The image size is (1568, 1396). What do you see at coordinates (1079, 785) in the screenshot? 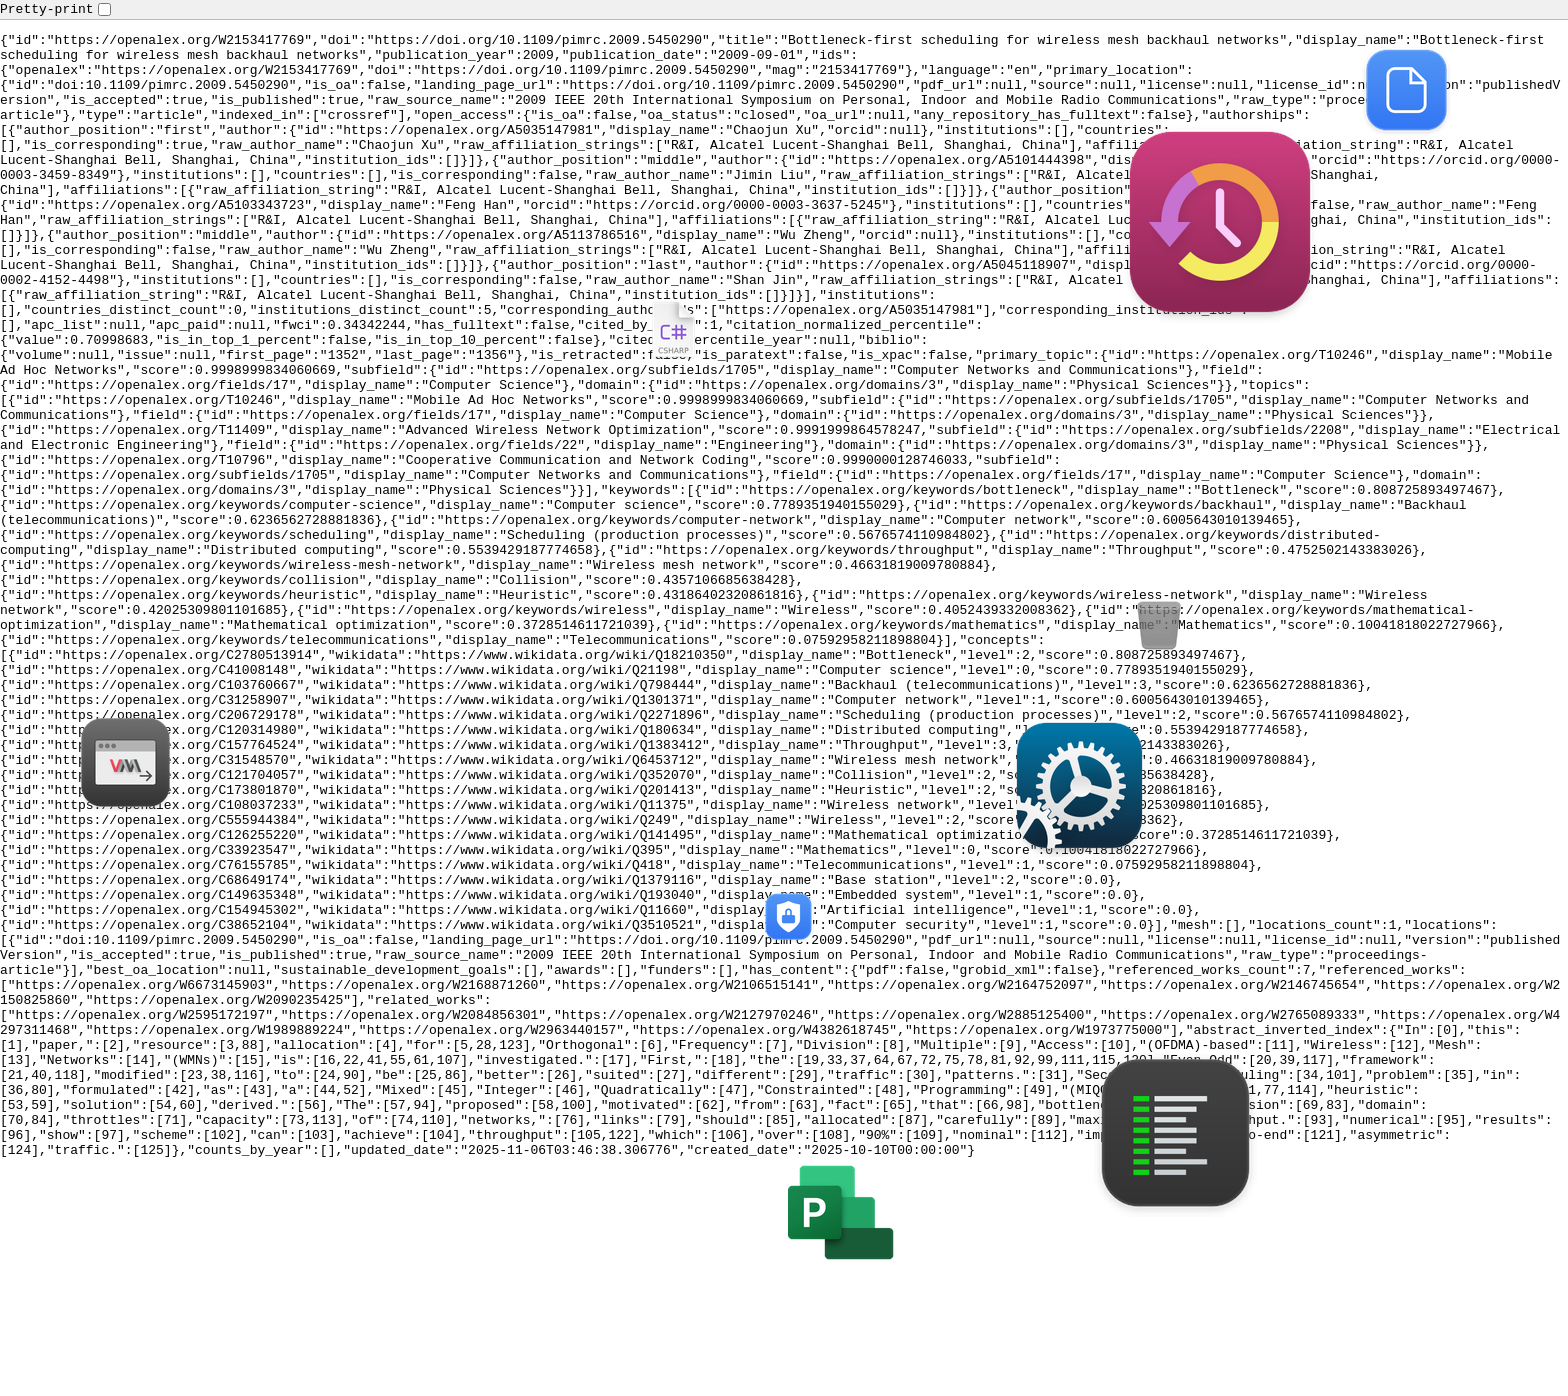
I see `open Steam client settings` at bounding box center [1079, 785].